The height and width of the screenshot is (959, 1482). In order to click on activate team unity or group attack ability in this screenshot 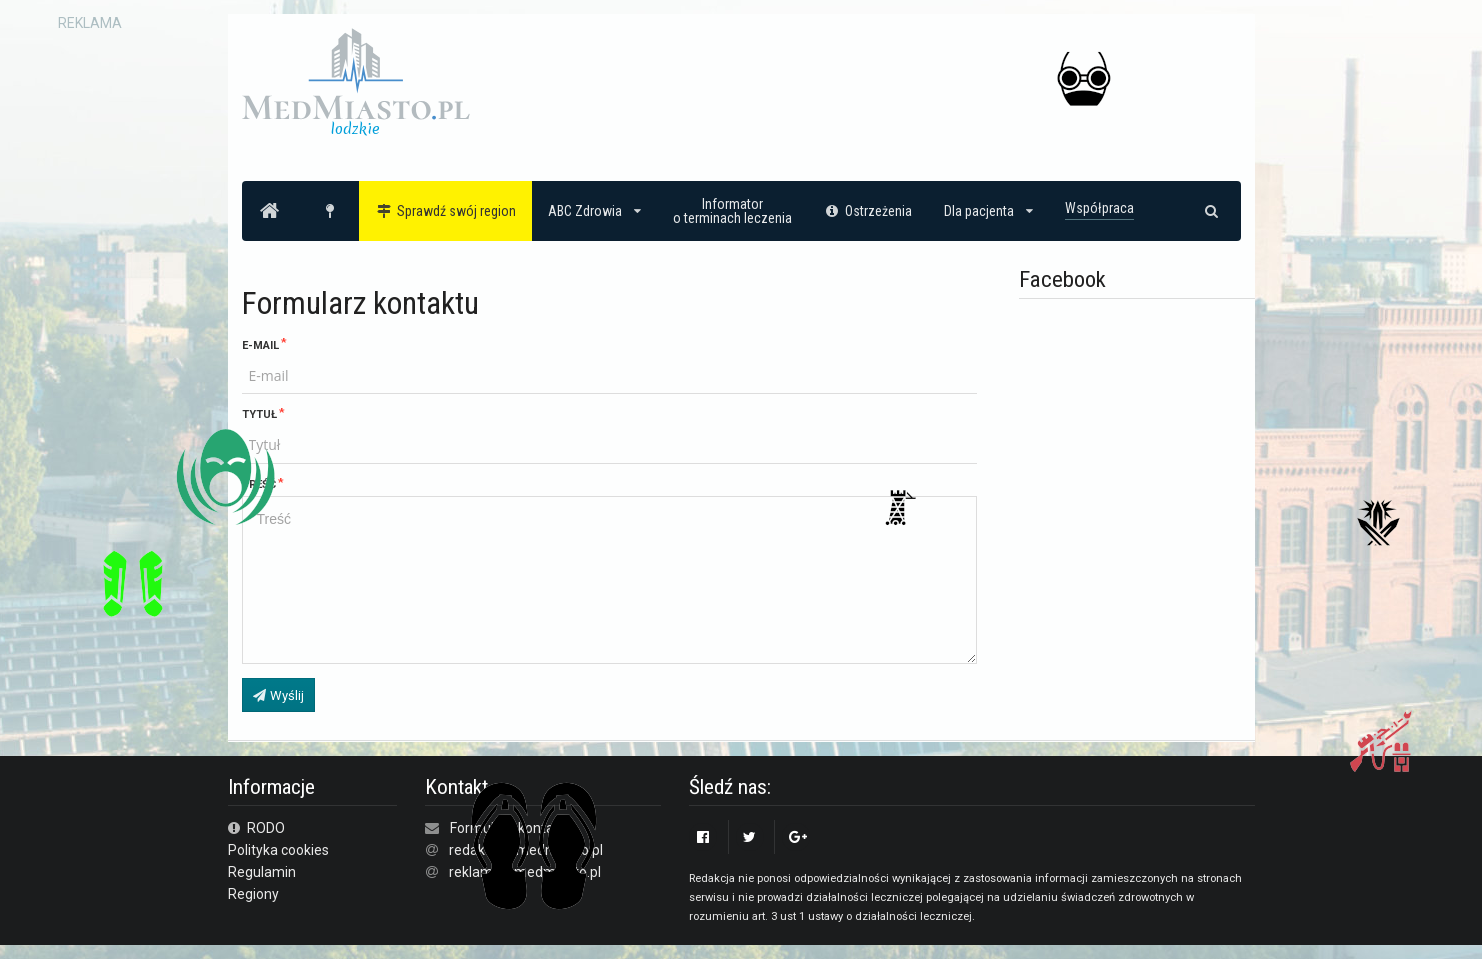, I will do `click(1378, 522)`.